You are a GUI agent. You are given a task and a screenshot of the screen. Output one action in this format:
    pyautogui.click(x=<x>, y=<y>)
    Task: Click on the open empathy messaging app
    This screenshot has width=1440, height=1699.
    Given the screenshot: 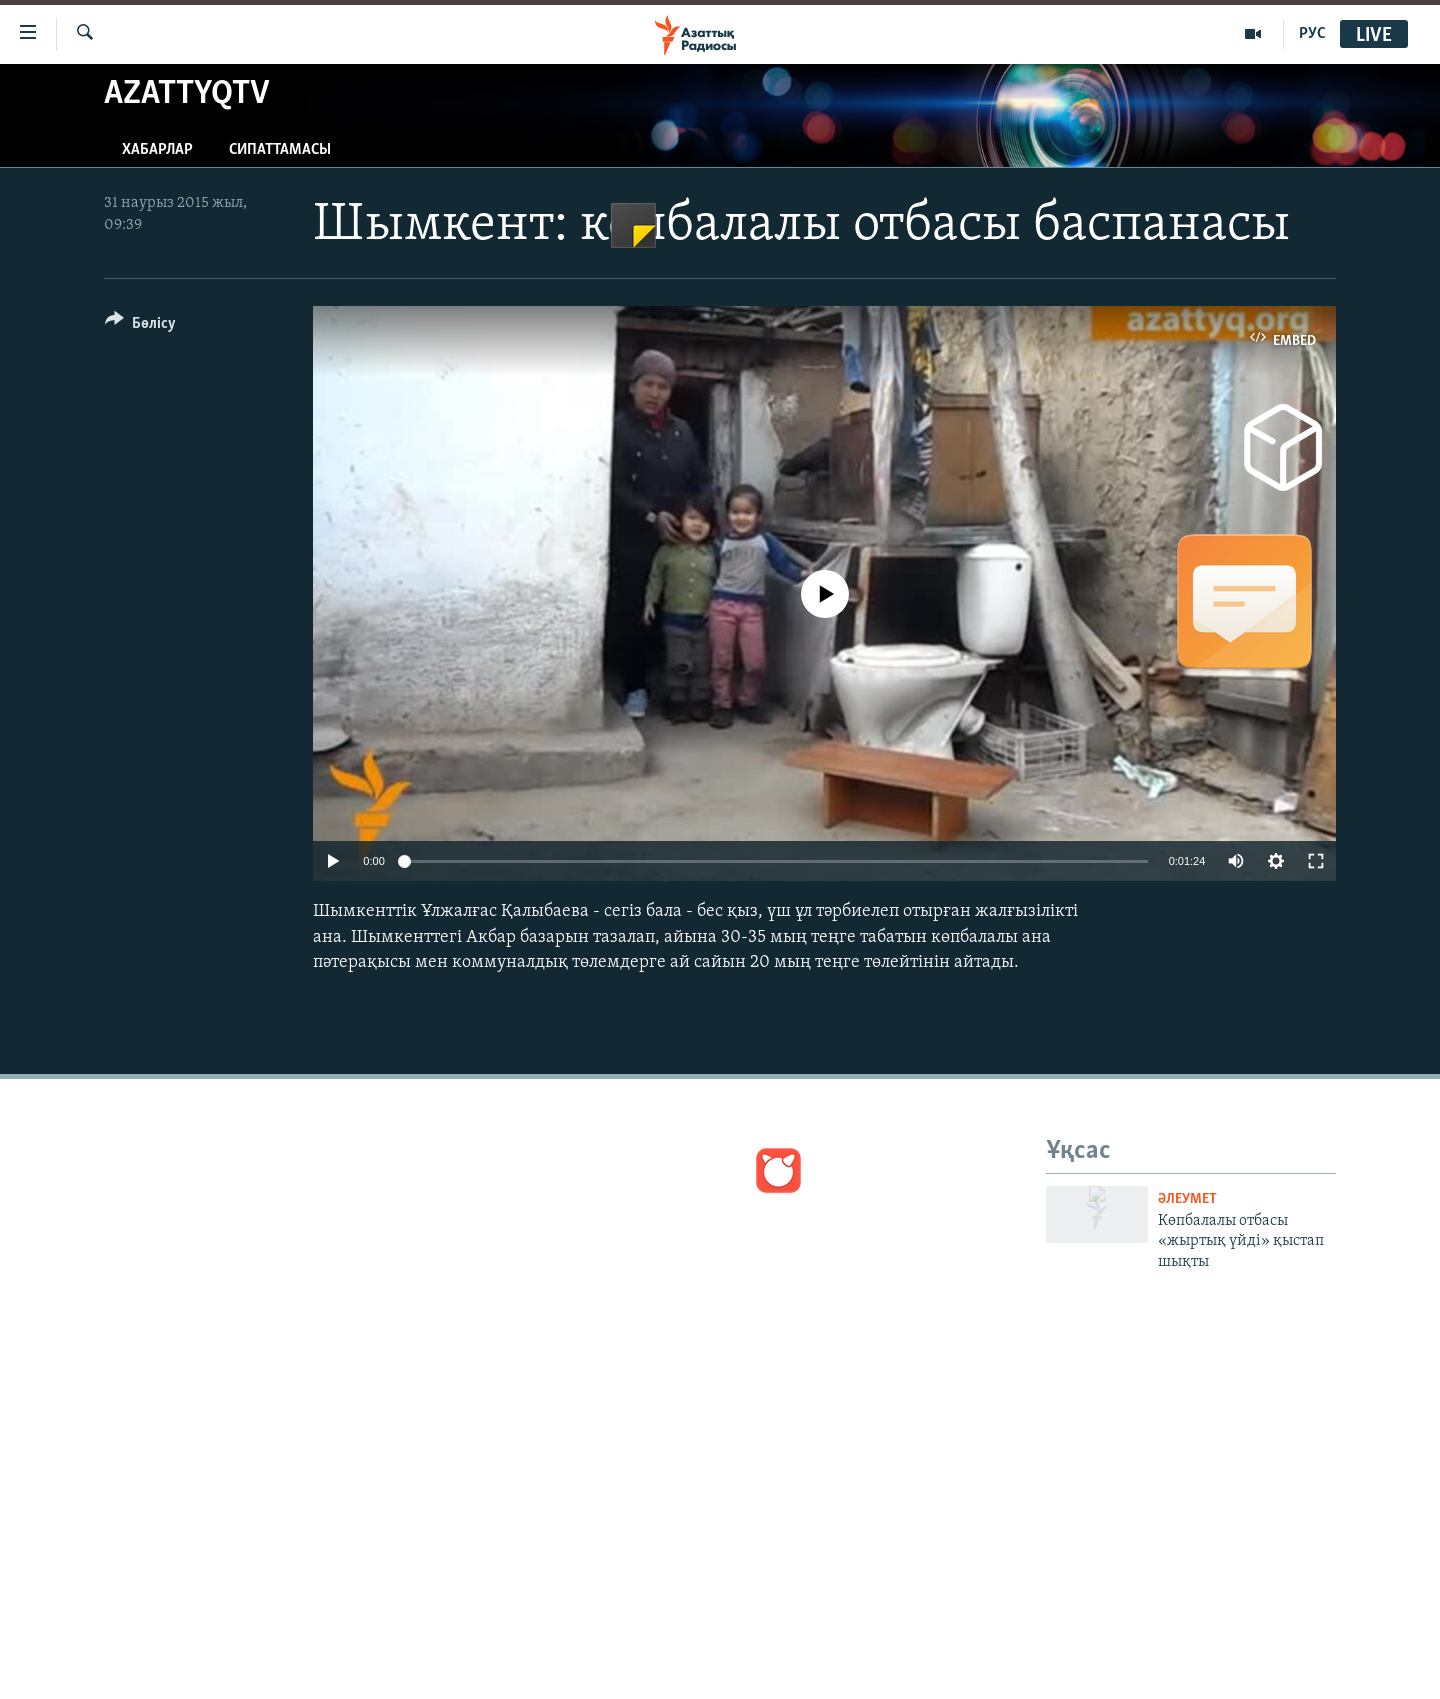 What is the action you would take?
    pyautogui.click(x=1244, y=601)
    